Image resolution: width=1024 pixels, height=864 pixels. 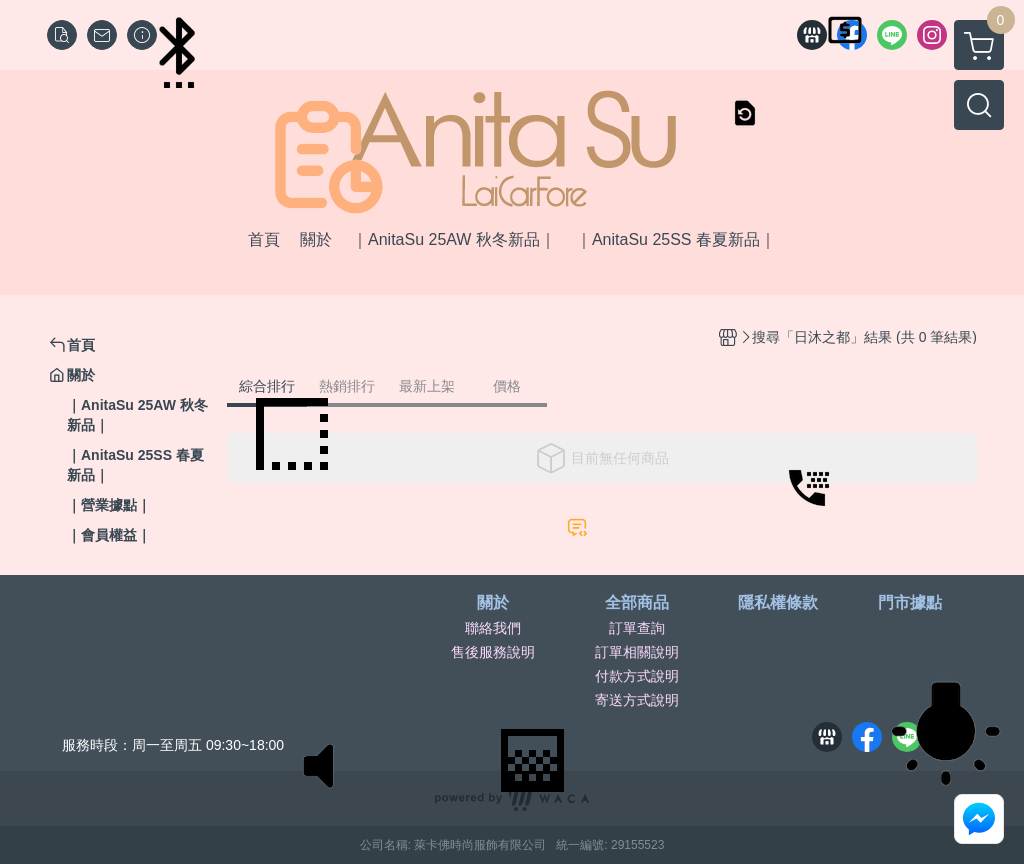 I want to click on access bluetooth settings, so click(x=179, y=52).